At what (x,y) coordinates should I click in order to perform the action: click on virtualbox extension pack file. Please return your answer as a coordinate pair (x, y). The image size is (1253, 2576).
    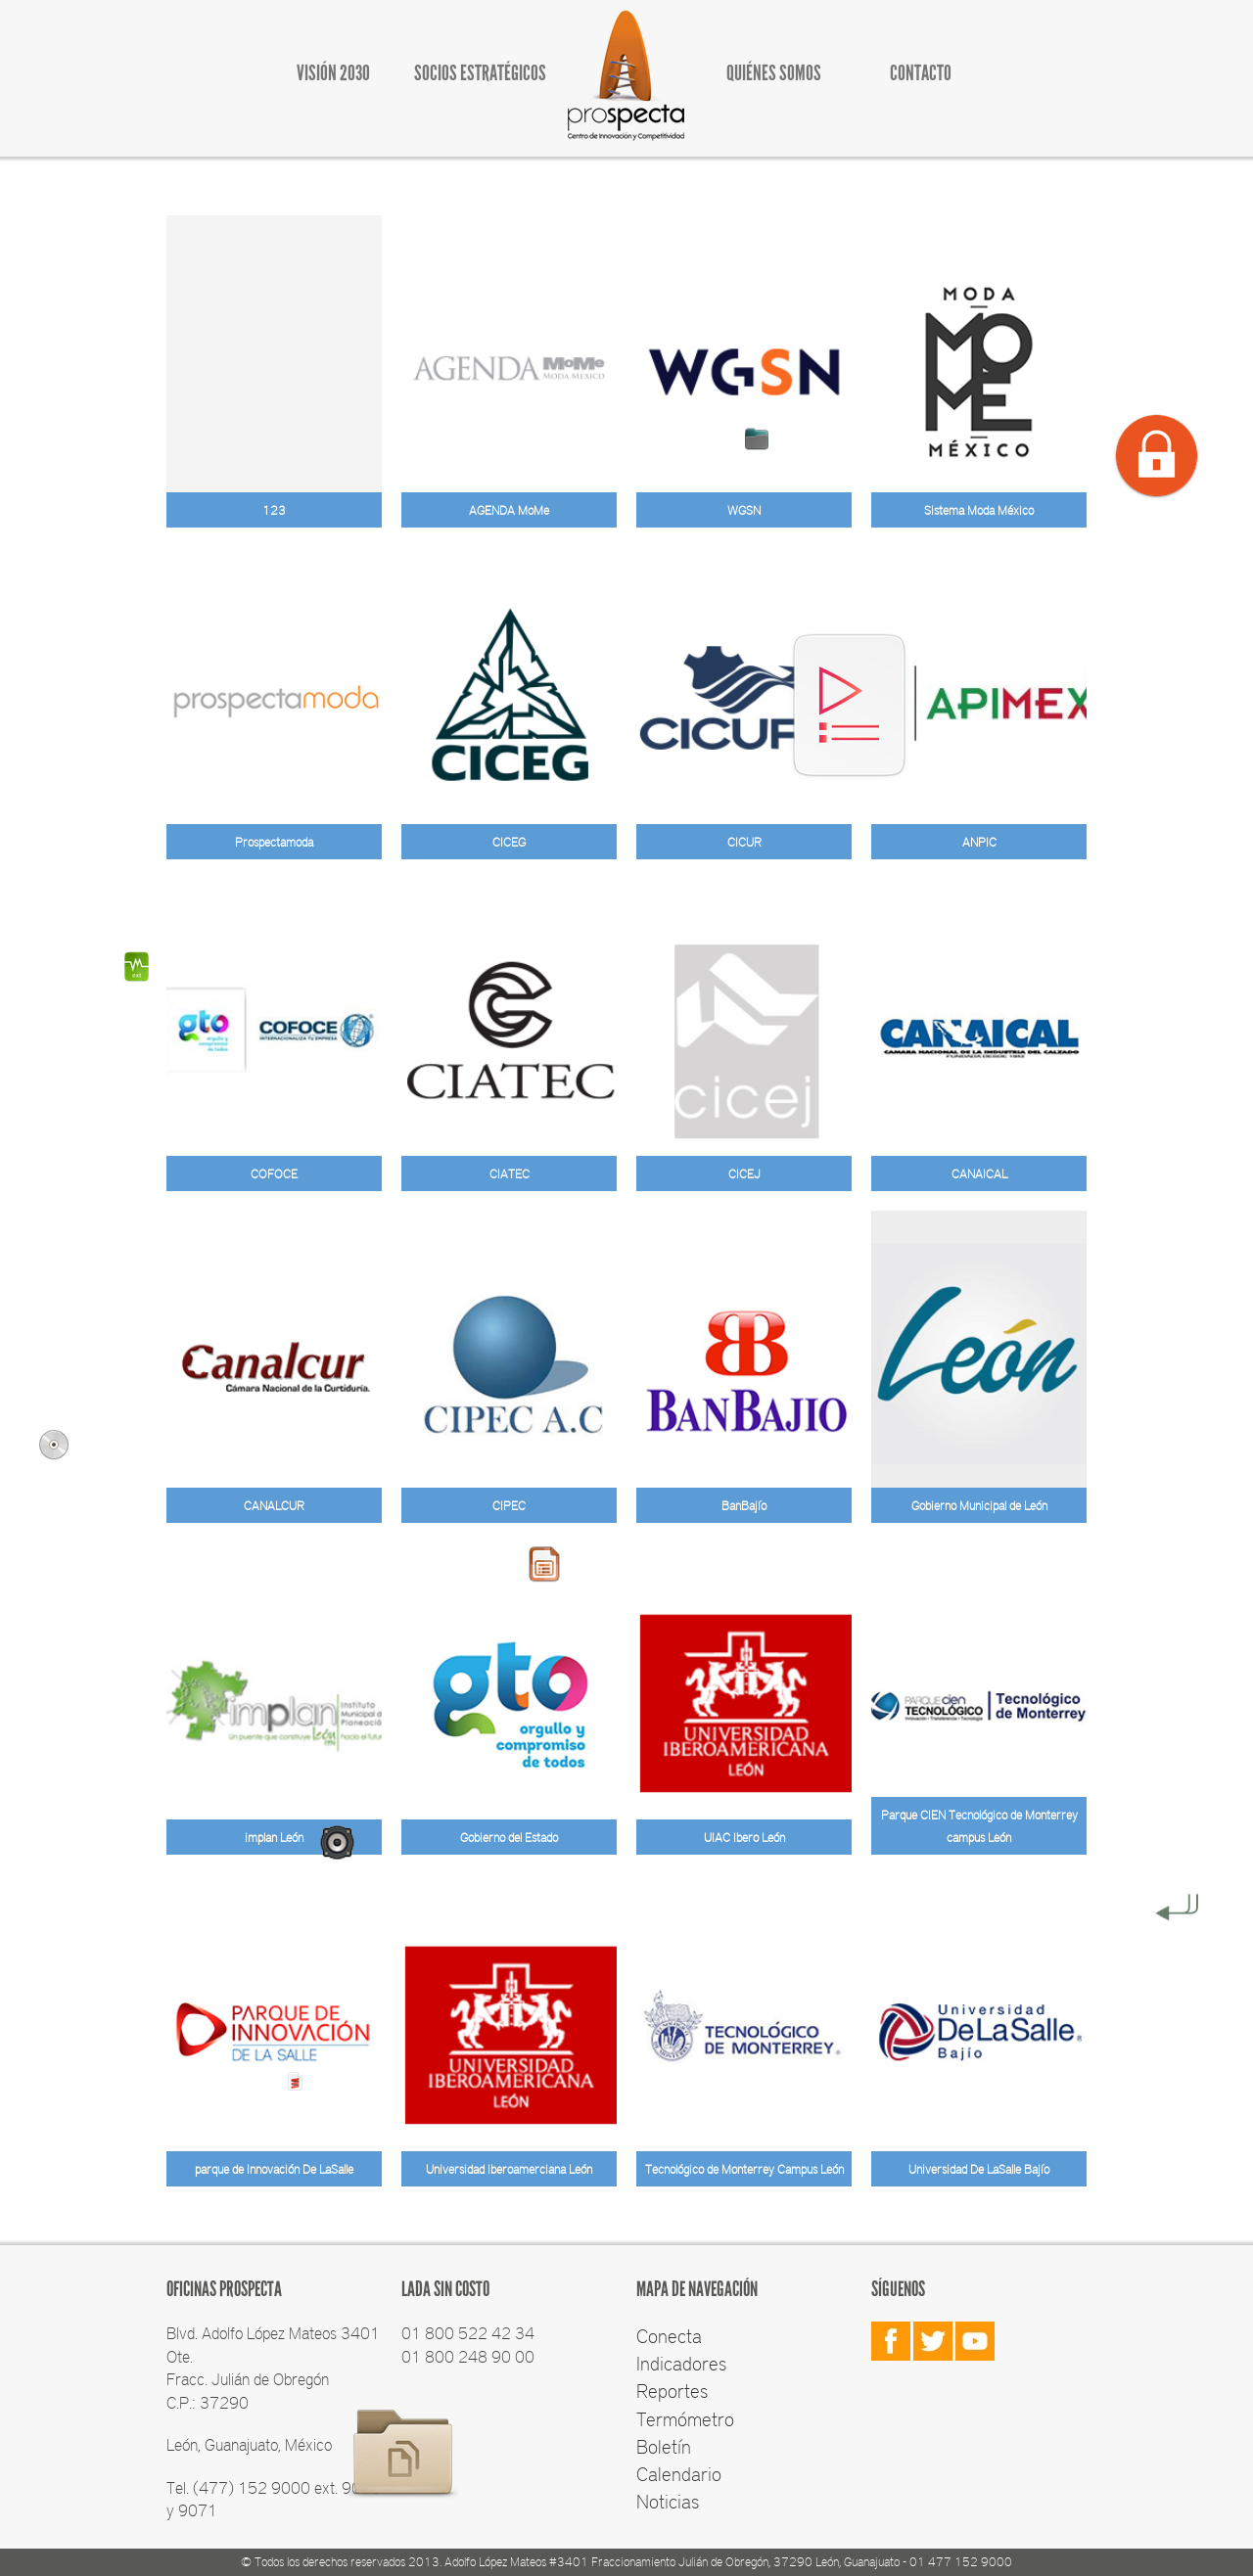
    Looking at the image, I should click on (136, 966).